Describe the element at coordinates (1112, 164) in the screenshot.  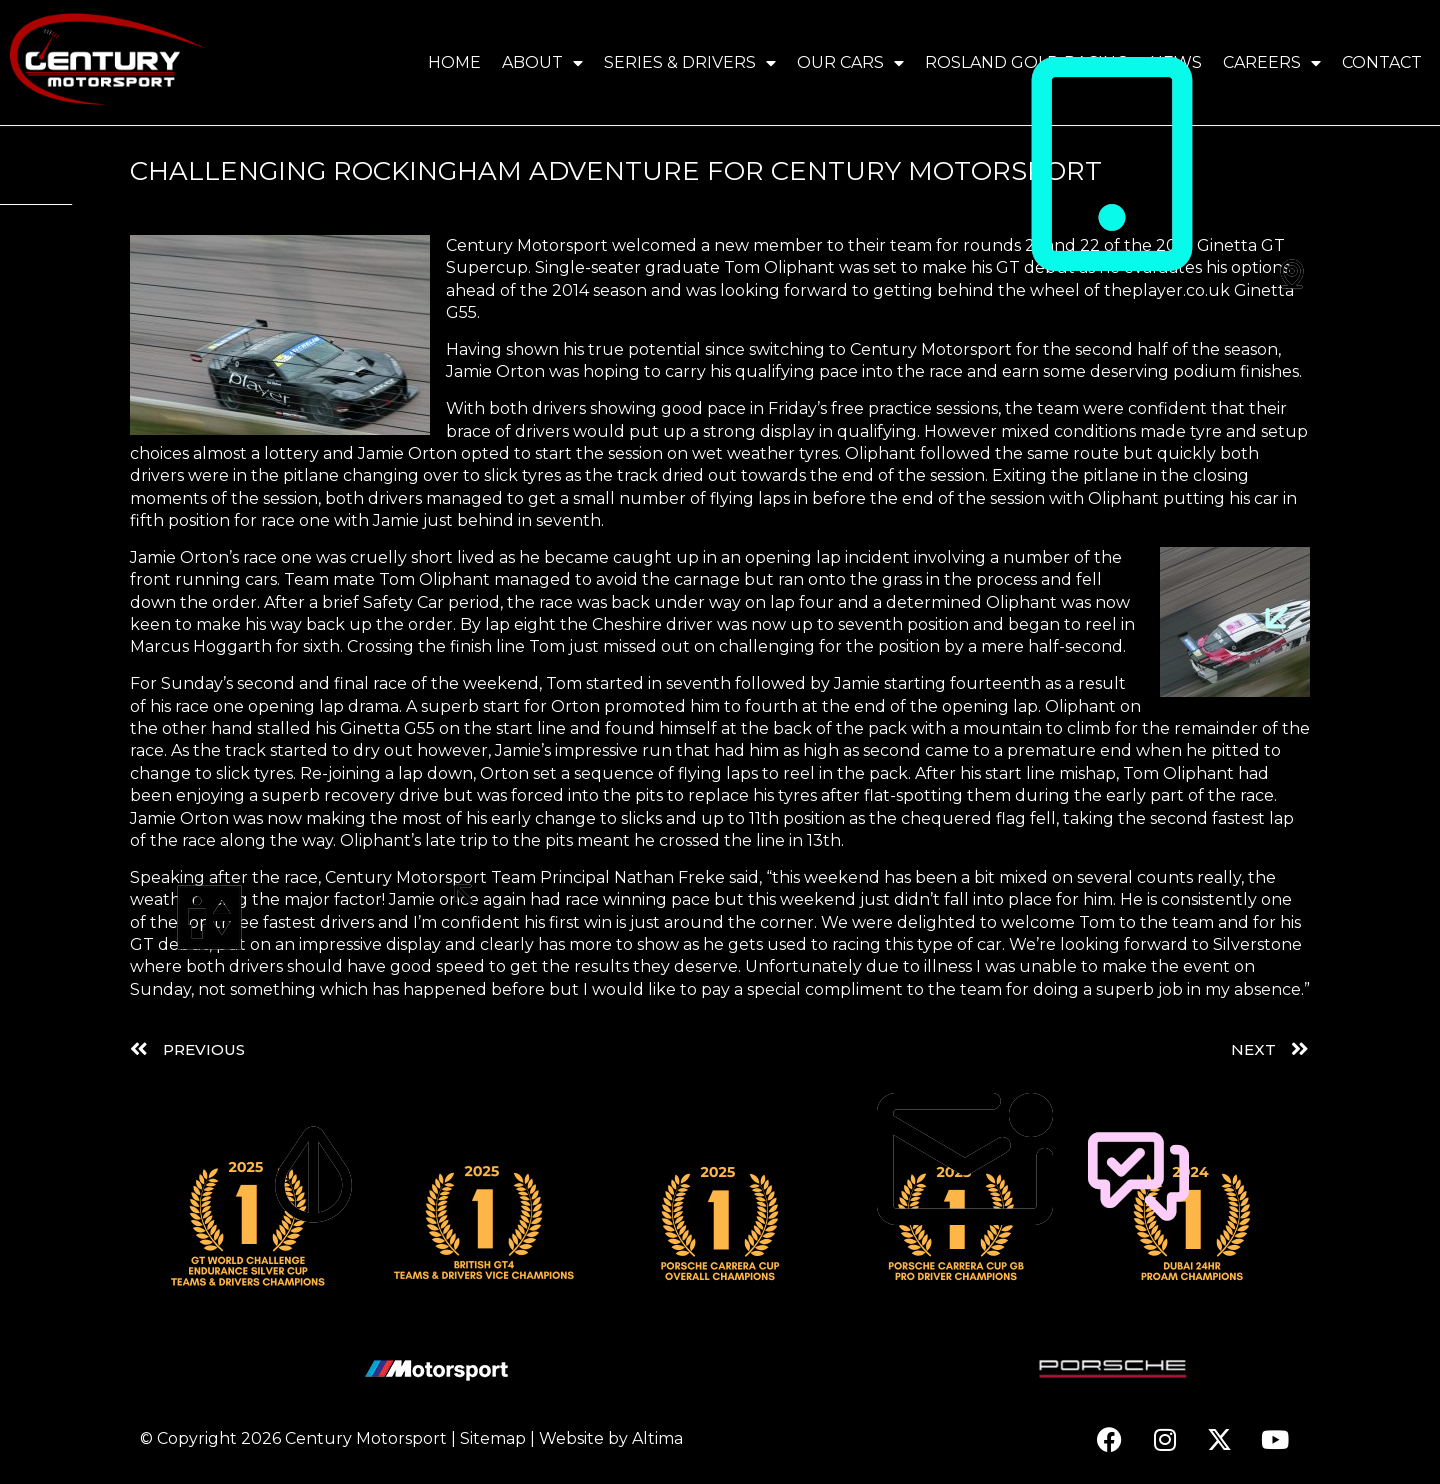
I see `switch to mobile view` at that location.